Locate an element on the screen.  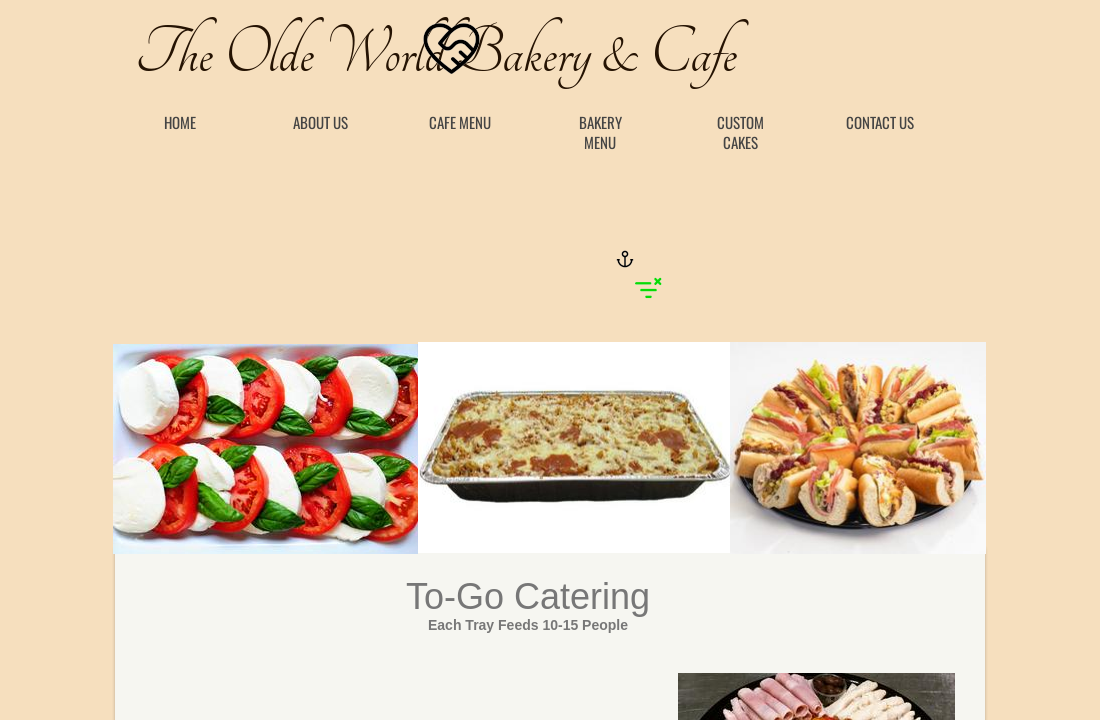
anchor element to a fixed position is located at coordinates (625, 259).